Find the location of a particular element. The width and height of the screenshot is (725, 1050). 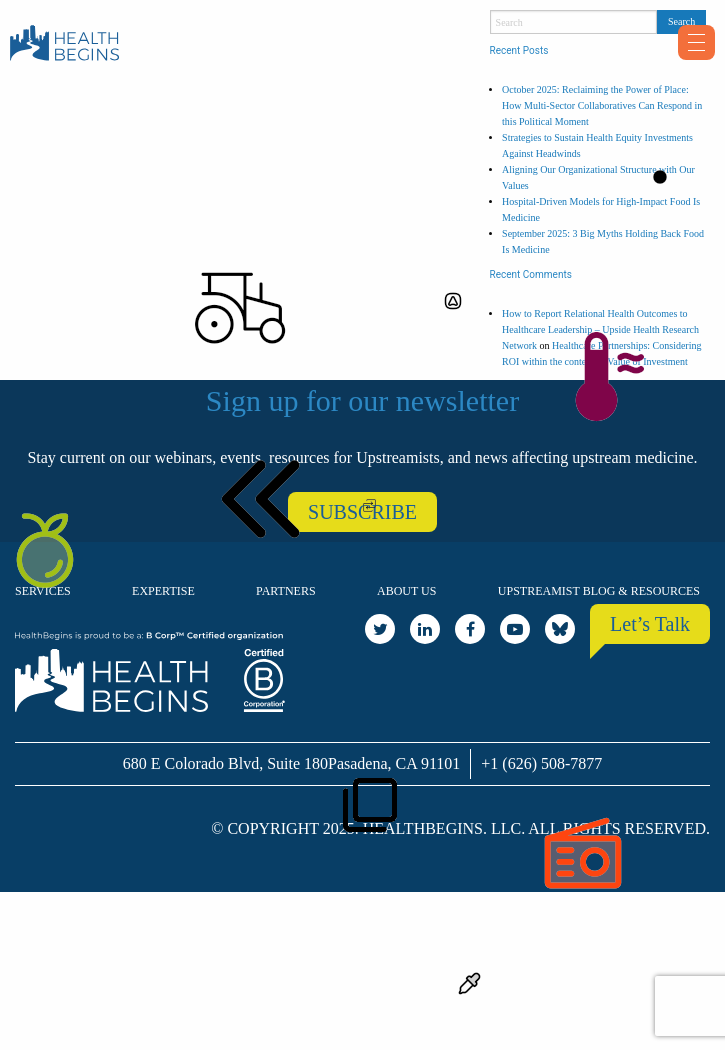

indicates an unread notification or new item is located at coordinates (660, 177).